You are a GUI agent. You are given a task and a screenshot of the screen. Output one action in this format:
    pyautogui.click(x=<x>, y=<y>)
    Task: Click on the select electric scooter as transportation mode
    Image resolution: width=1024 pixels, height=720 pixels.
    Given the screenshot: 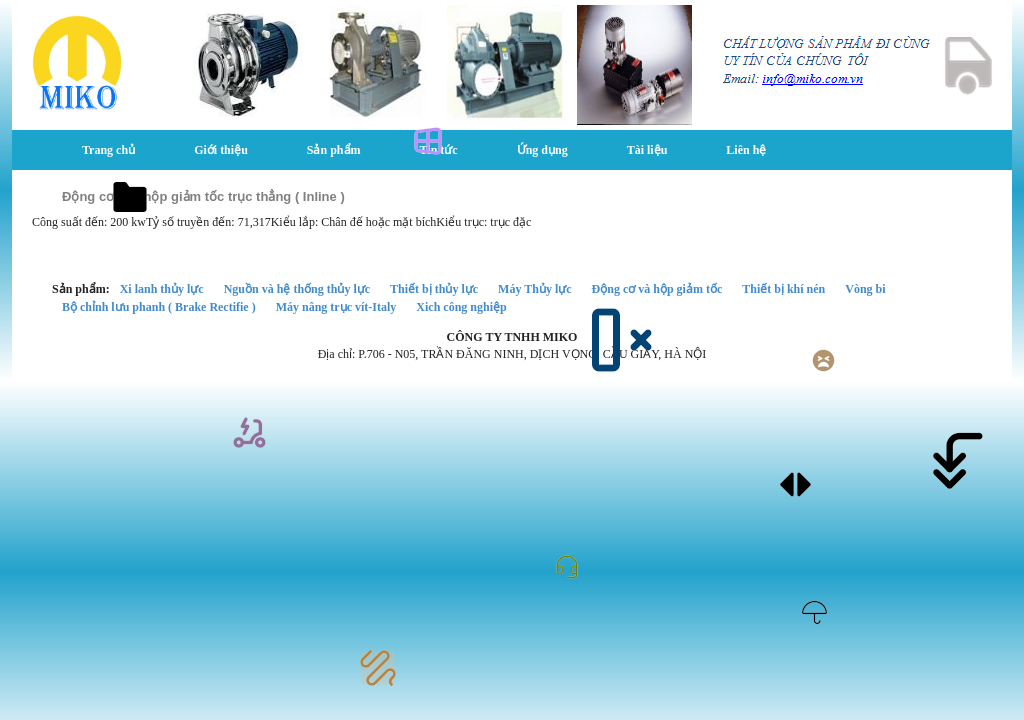 What is the action you would take?
    pyautogui.click(x=249, y=433)
    